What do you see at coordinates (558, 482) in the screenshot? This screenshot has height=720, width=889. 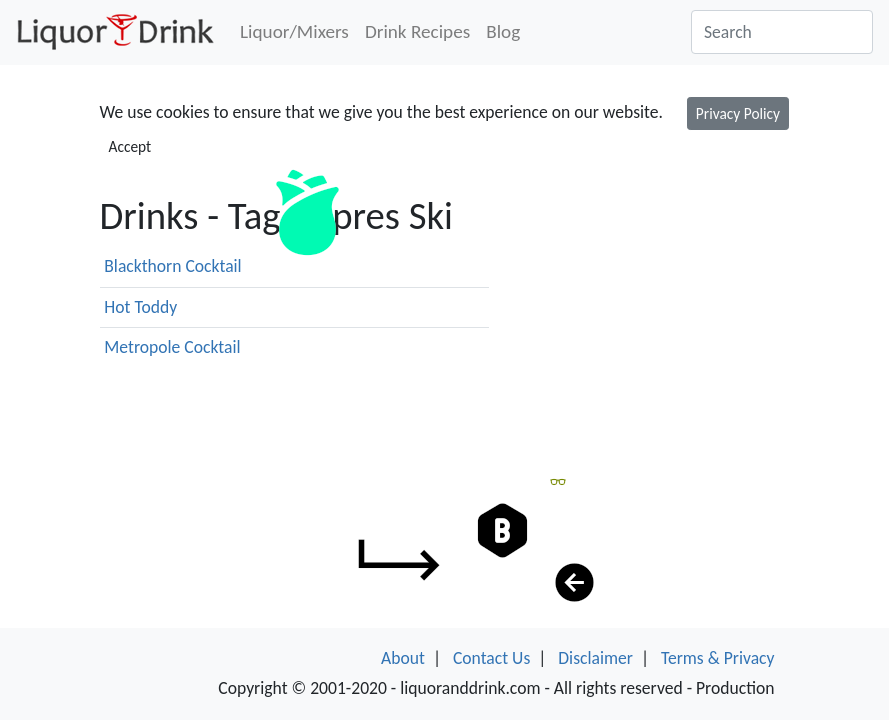 I see `enable reading mode or accessibility features` at bounding box center [558, 482].